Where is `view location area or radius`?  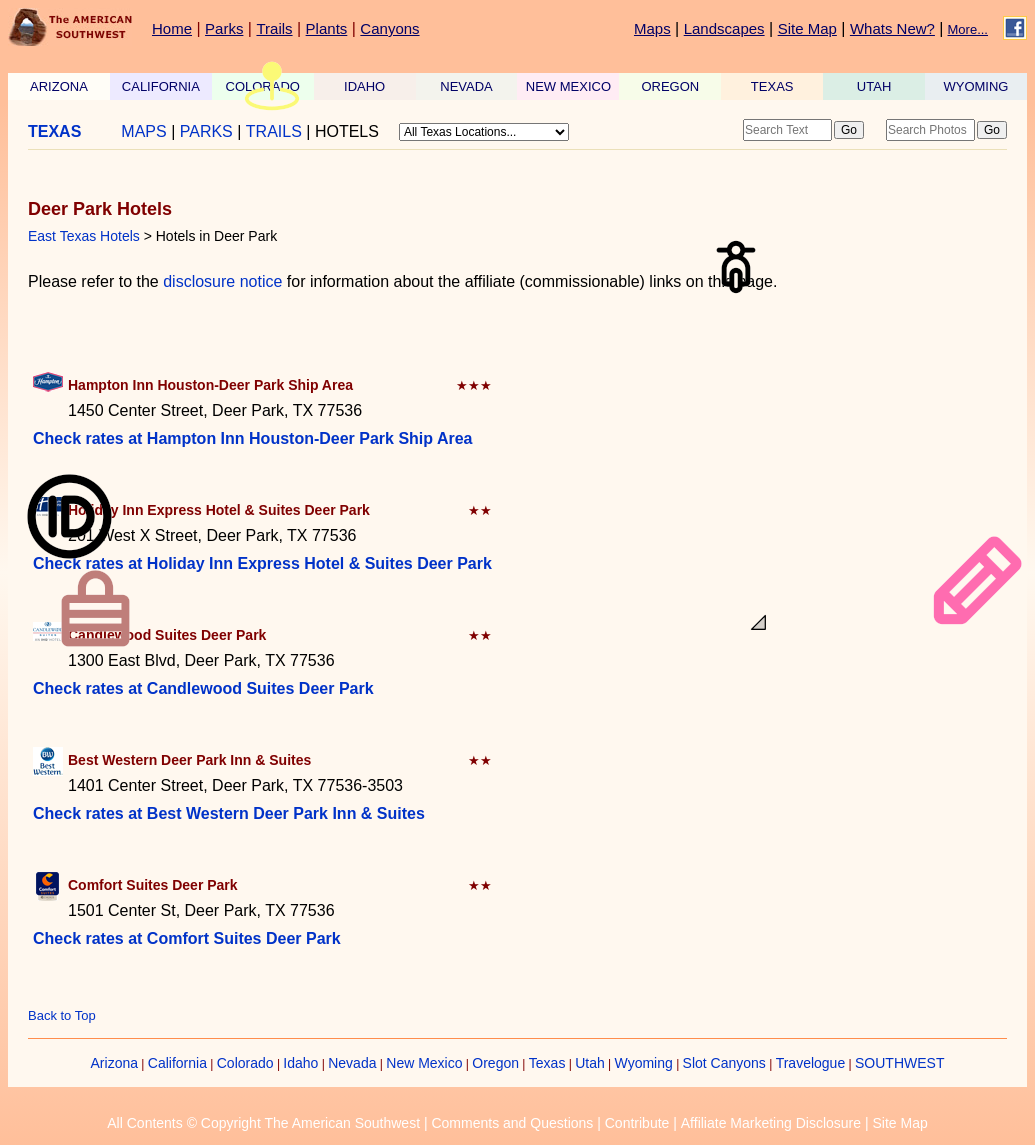
view location area or radius is located at coordinates (272, 87).